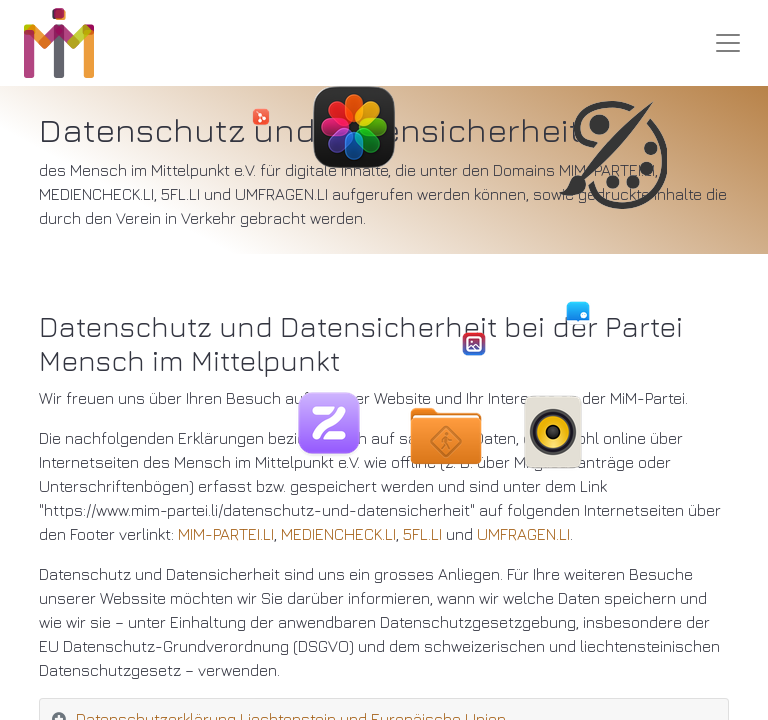  What do you see at coordinates (474, 344) in the screenshot?
I see `open fotema photo gallery app` at bounding box center [474, 344].